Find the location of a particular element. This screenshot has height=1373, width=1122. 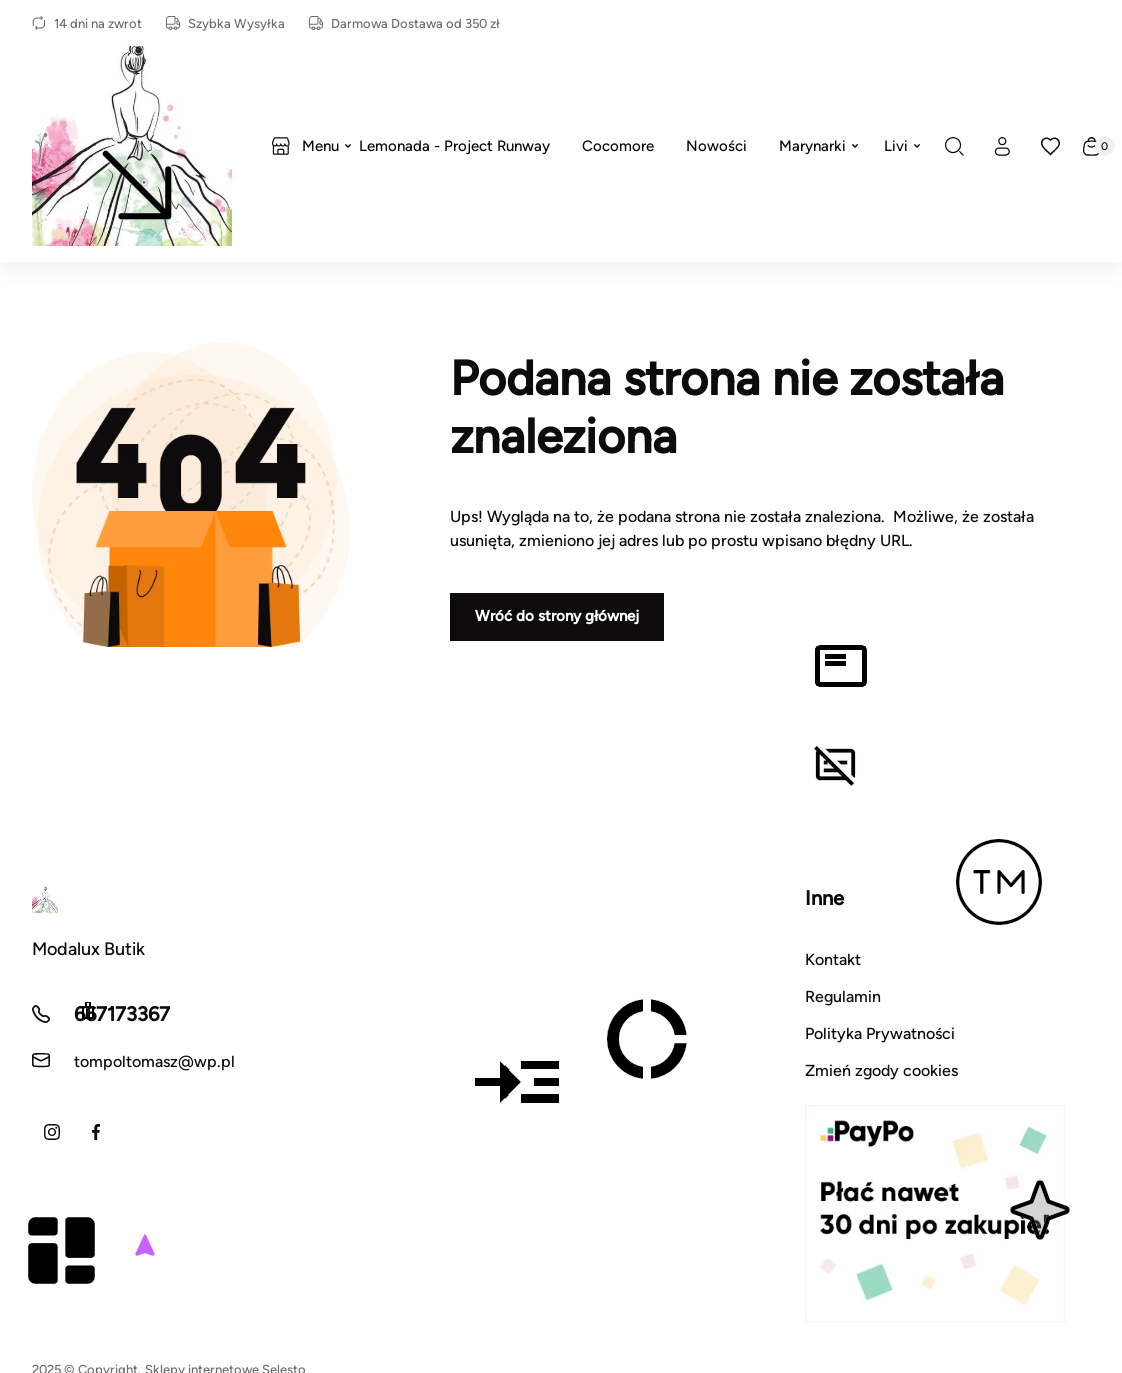

navigate to the next item diagonally is located at coordinates (137, 185).